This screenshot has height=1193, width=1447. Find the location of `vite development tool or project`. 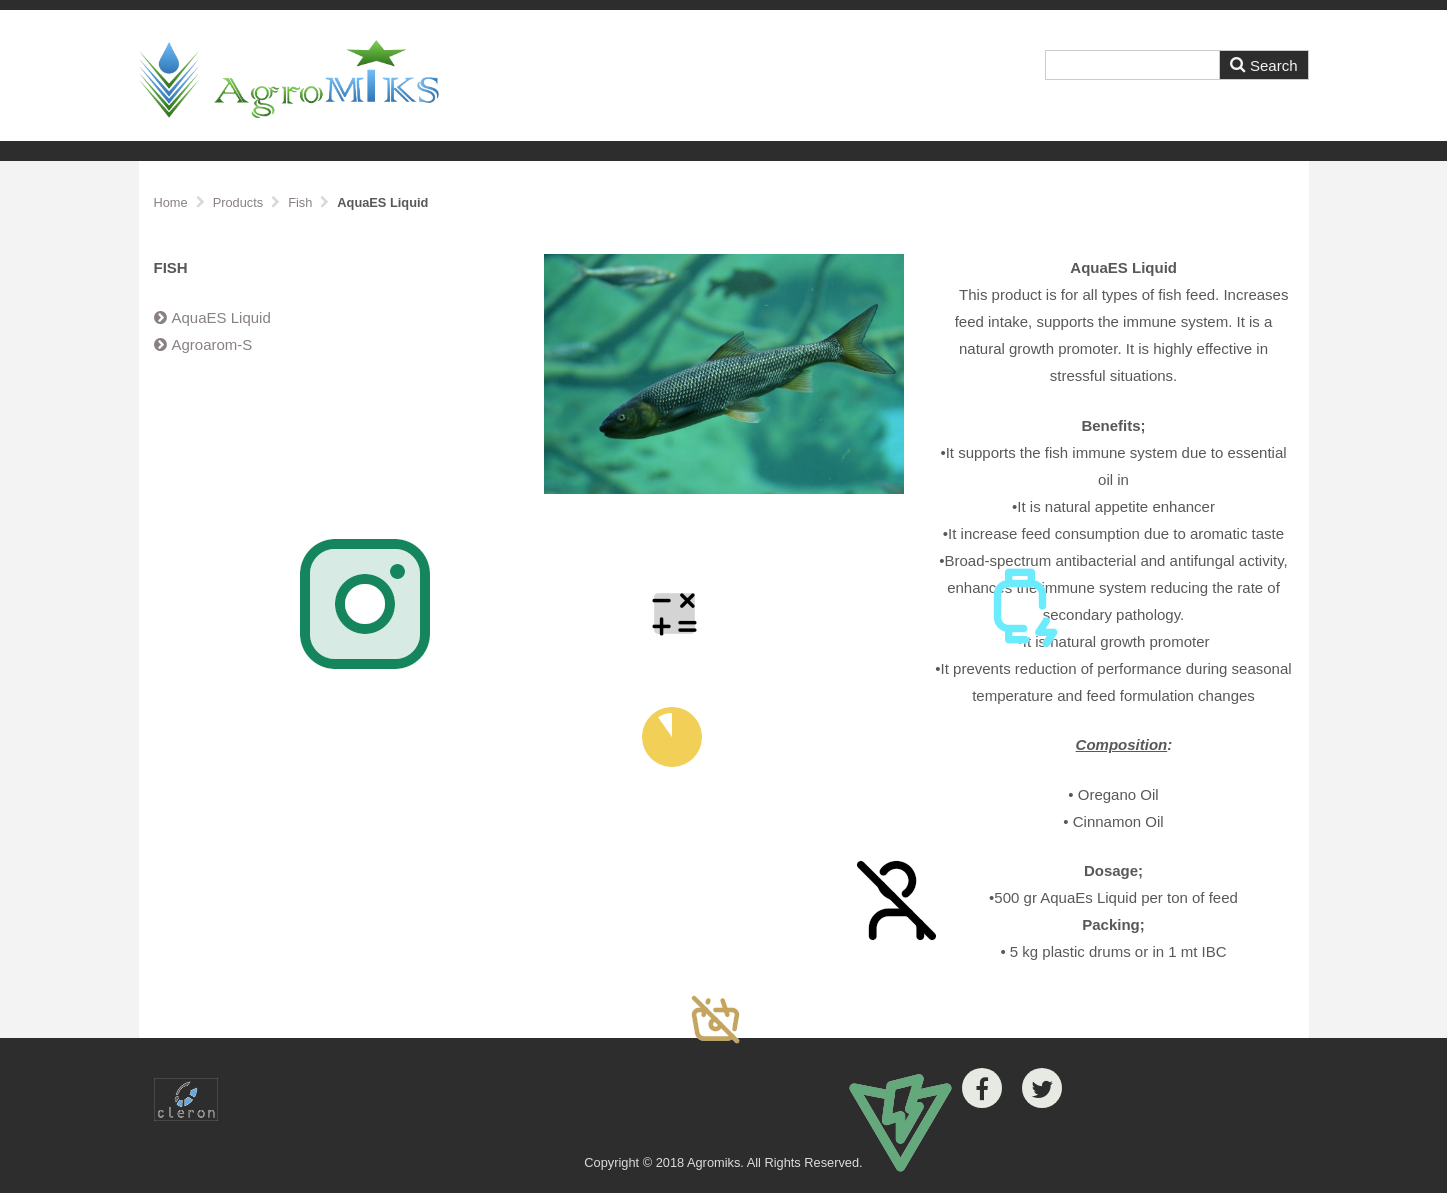

vite development tool or project is located at coordinates (900, 1120).